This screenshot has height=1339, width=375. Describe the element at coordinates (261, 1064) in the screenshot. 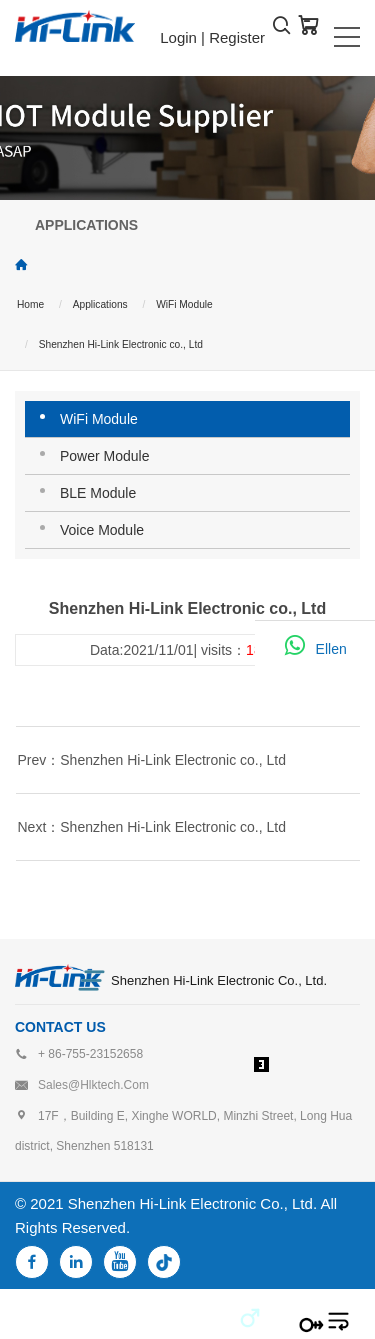

I see `select option 3 from a numbered list` at that location.